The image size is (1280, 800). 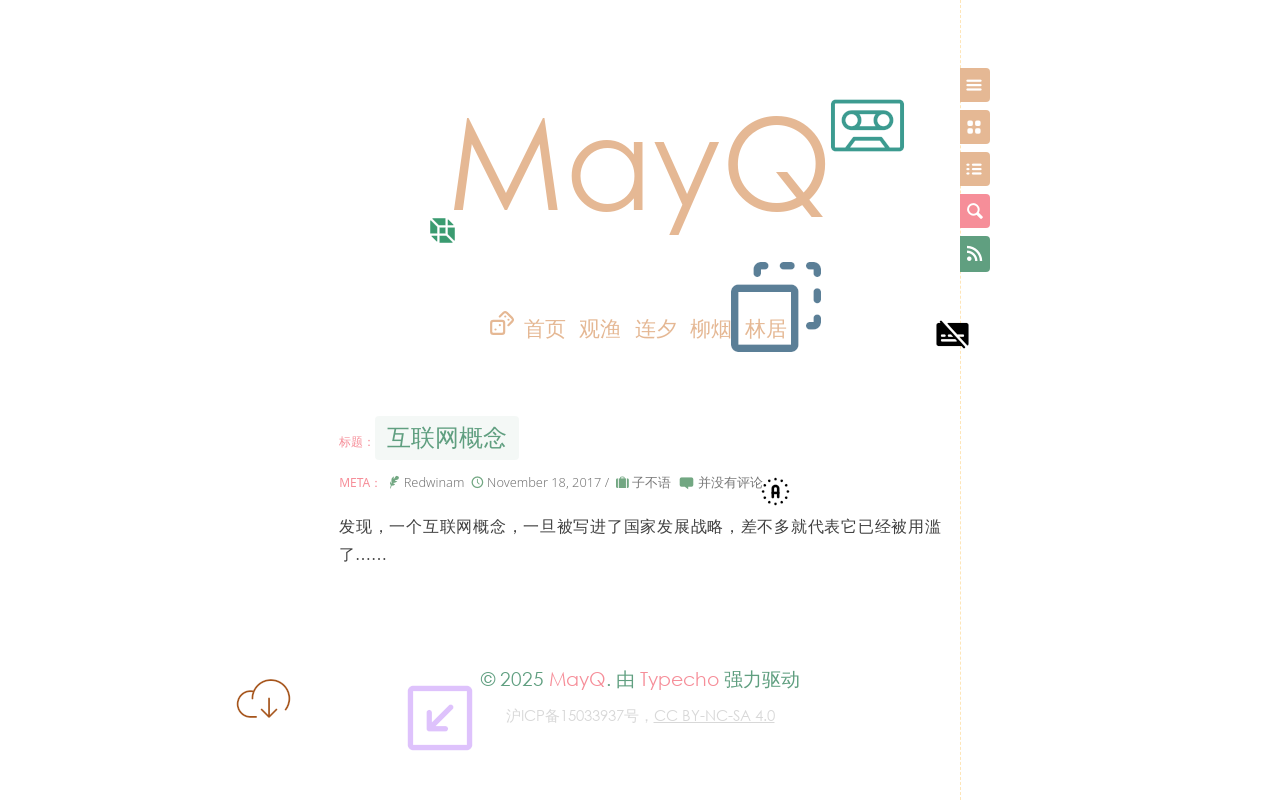 What do you see at coordinates (775, 491) in the screenshot?
I see `indicates a draft or pending item labeled "A"` at bounding box center [775, 491].